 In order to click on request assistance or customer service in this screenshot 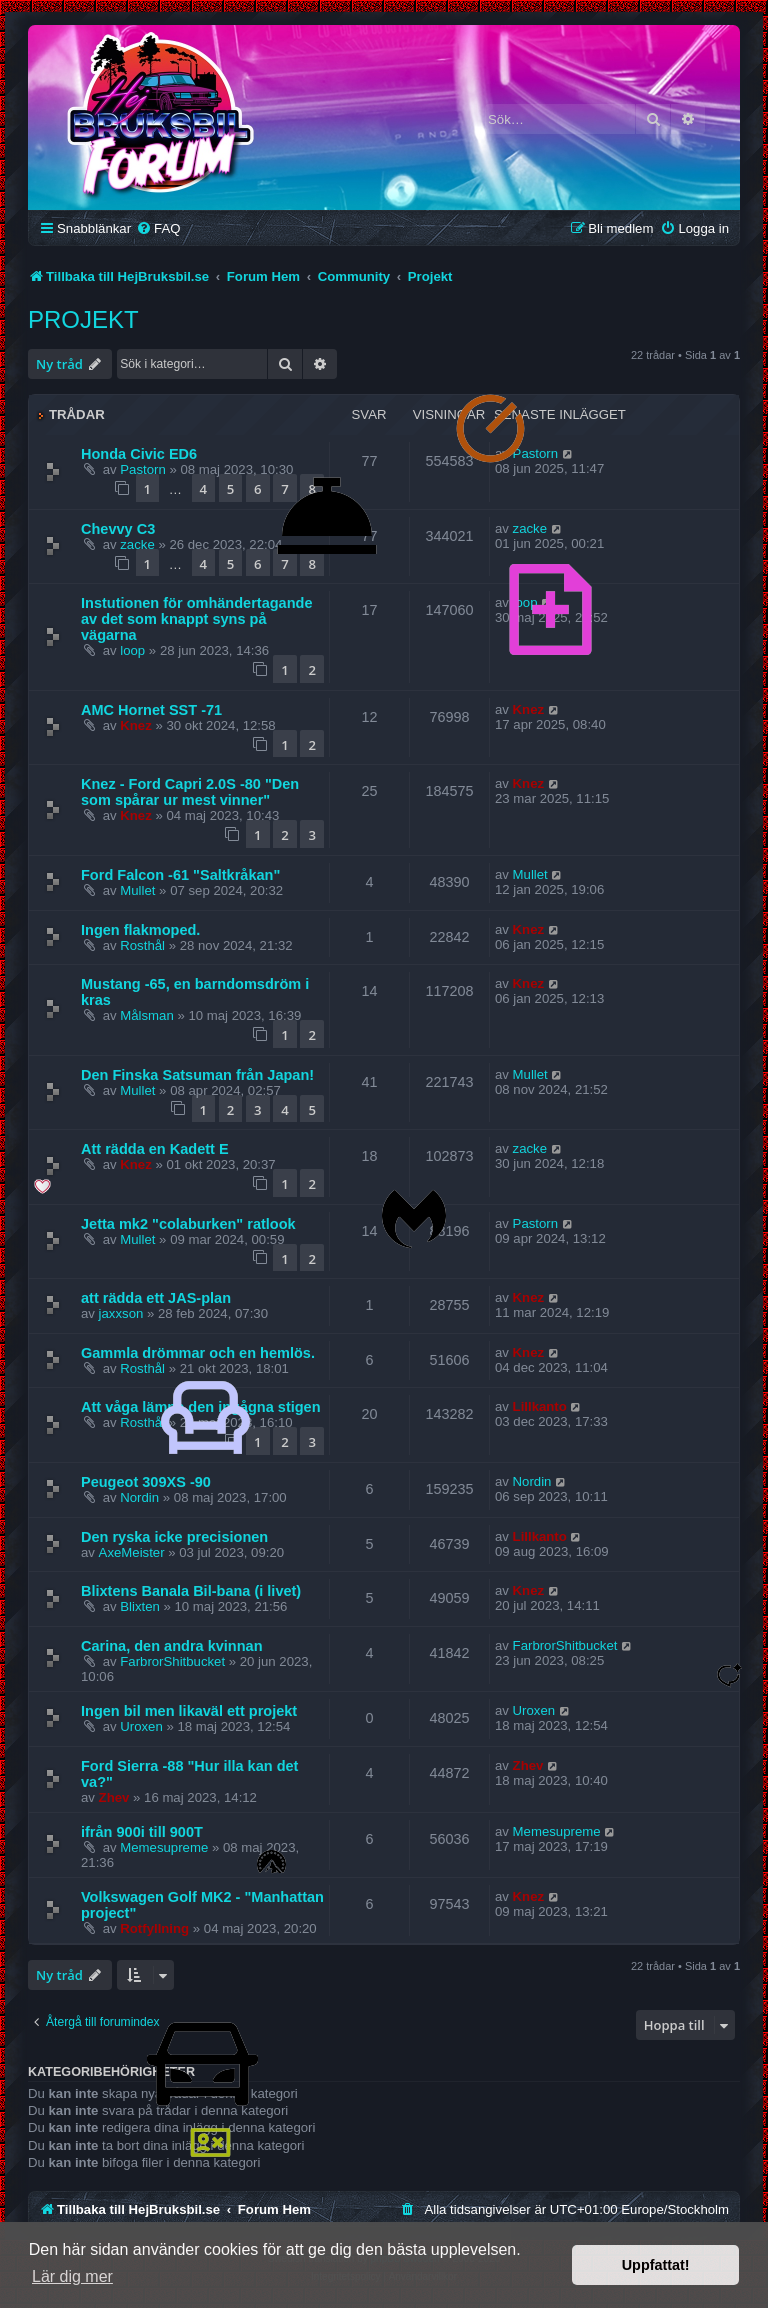, I will do `click(327, 518)`.